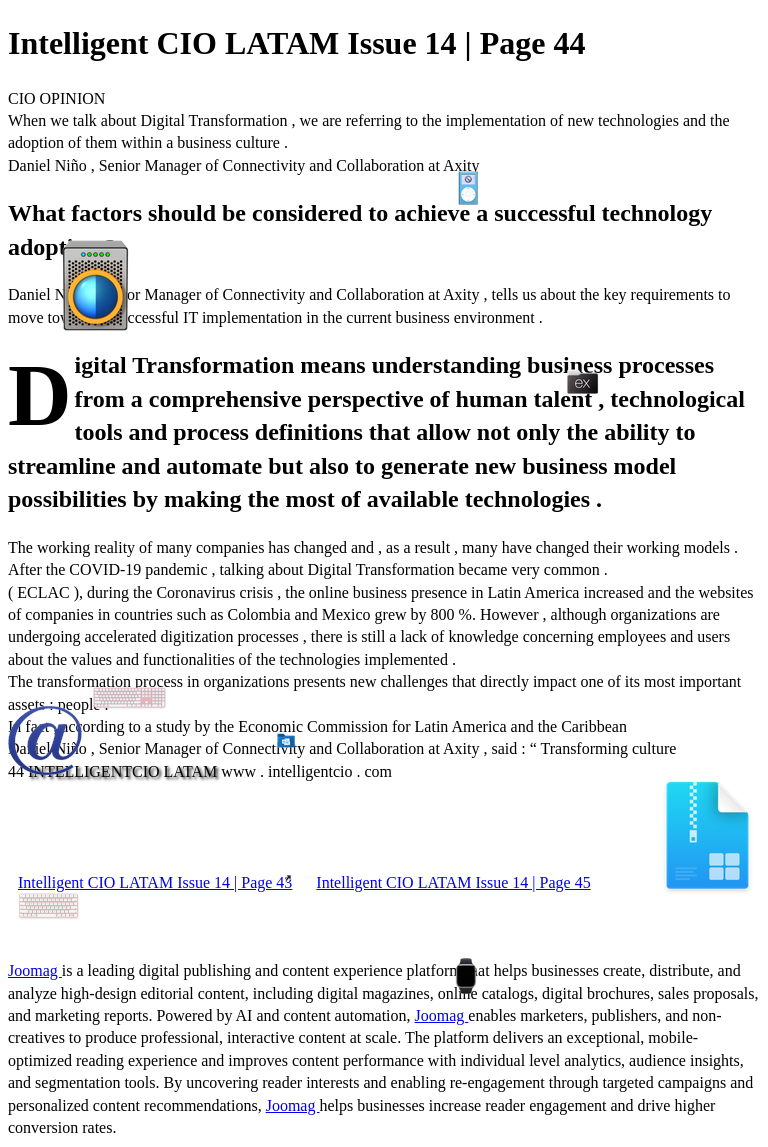 The width and height of the screenshot is (768, 1147). Describe the element at coordinates (129, 697) in the screenshot. I see `connect a bluetooth keyboard` at that location.